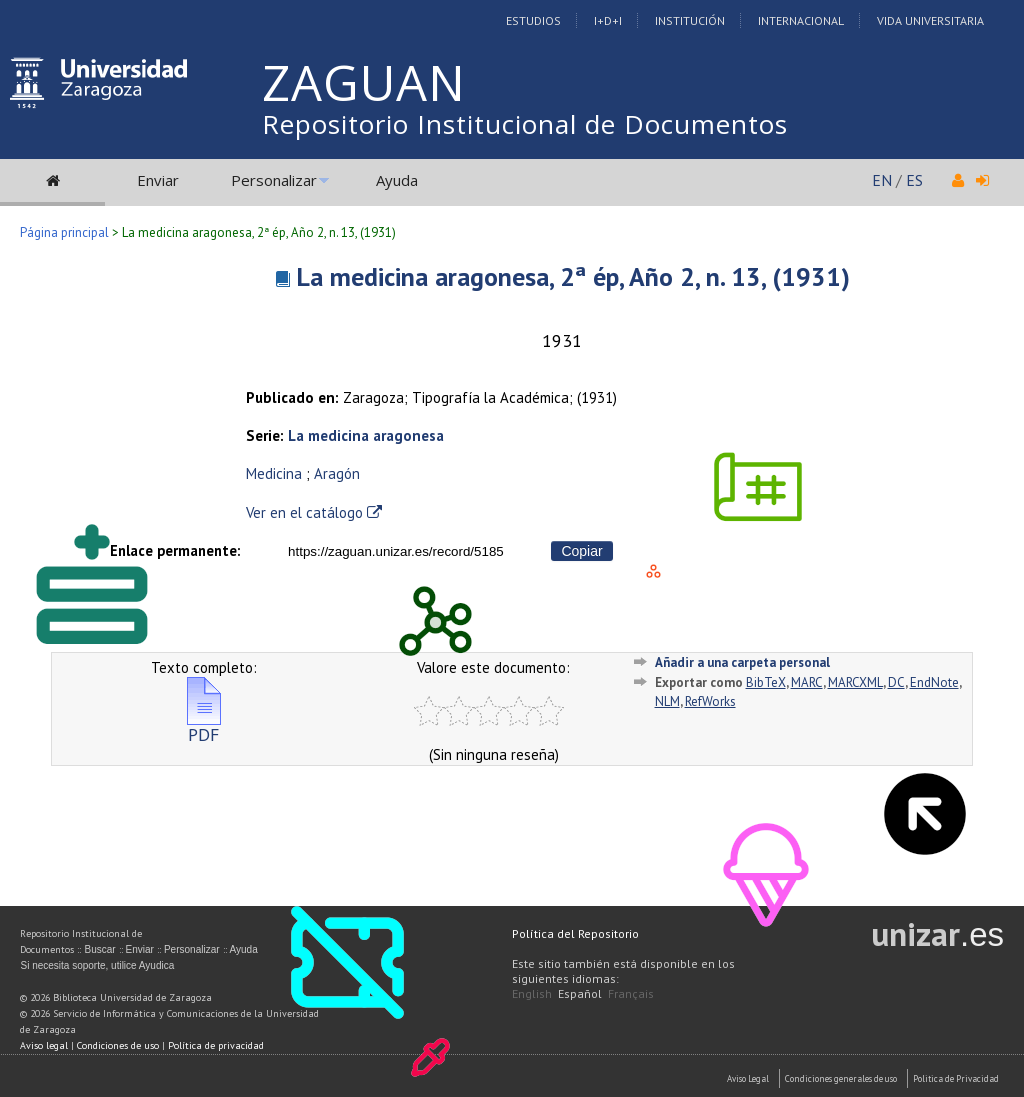 The width and height of the screenshot is (1024, 1097). I want to click on browse desserts or sweet treats, so click(766, 873).